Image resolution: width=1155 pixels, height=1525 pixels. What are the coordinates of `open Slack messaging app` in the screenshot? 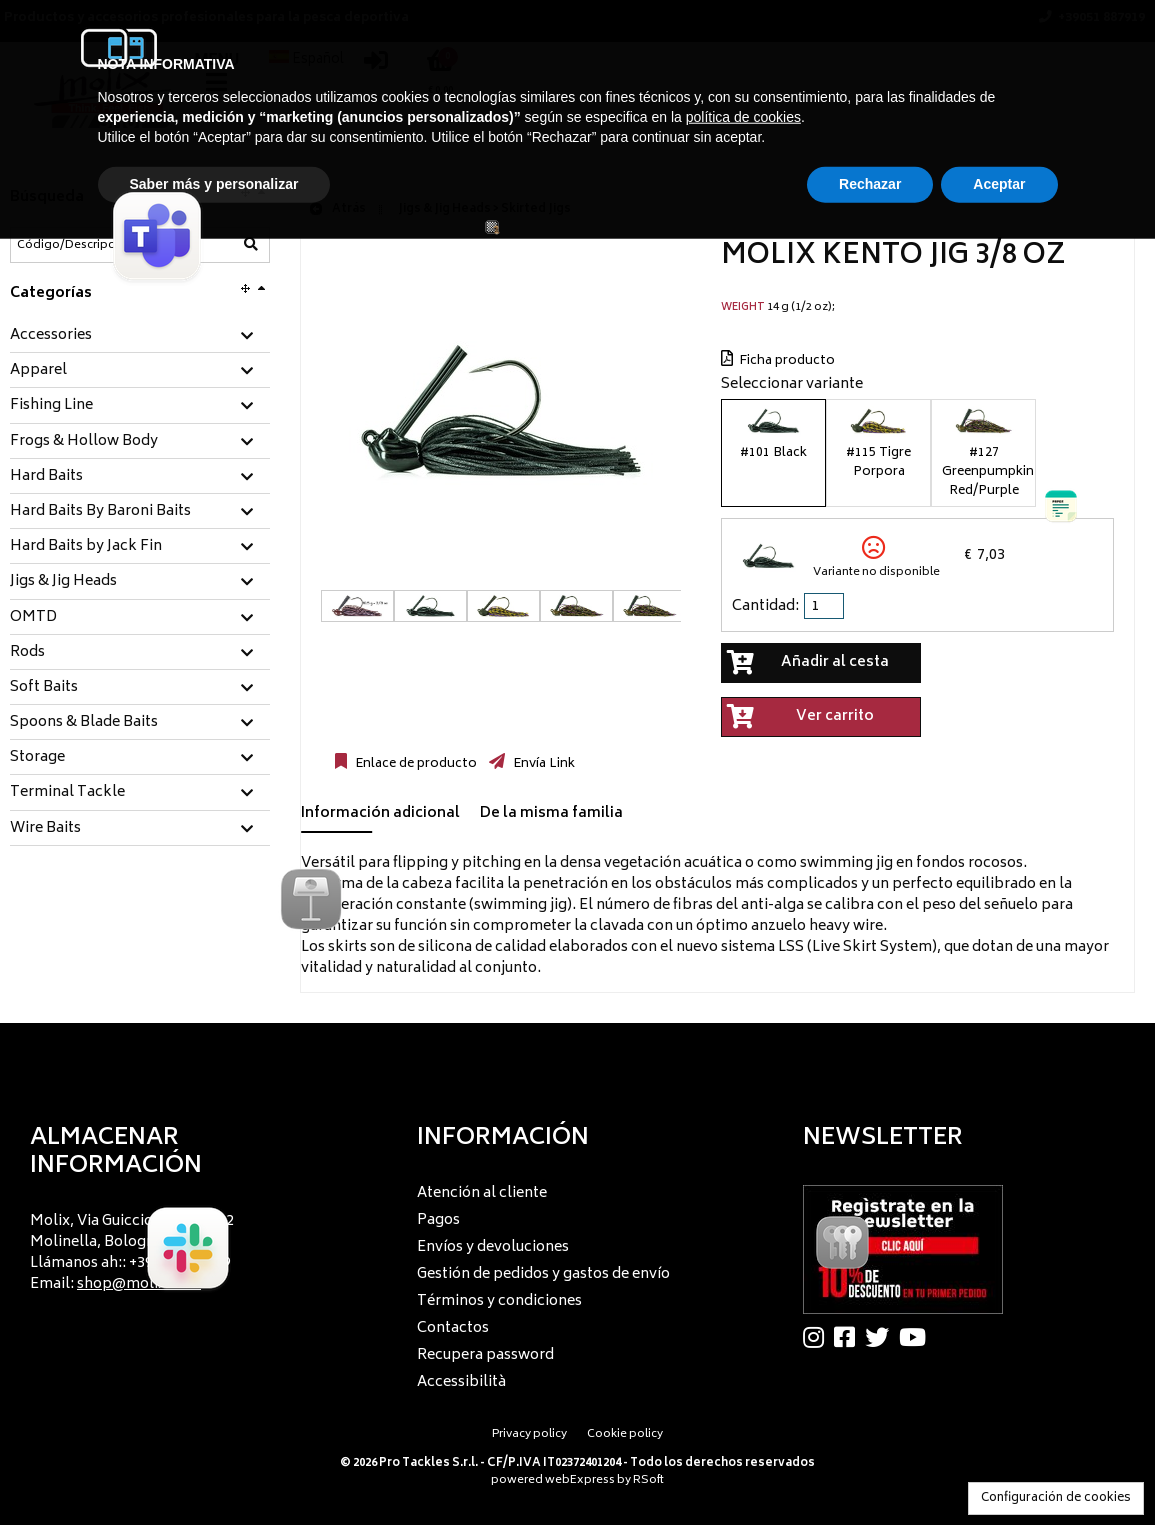 It's located at (188, 1248).